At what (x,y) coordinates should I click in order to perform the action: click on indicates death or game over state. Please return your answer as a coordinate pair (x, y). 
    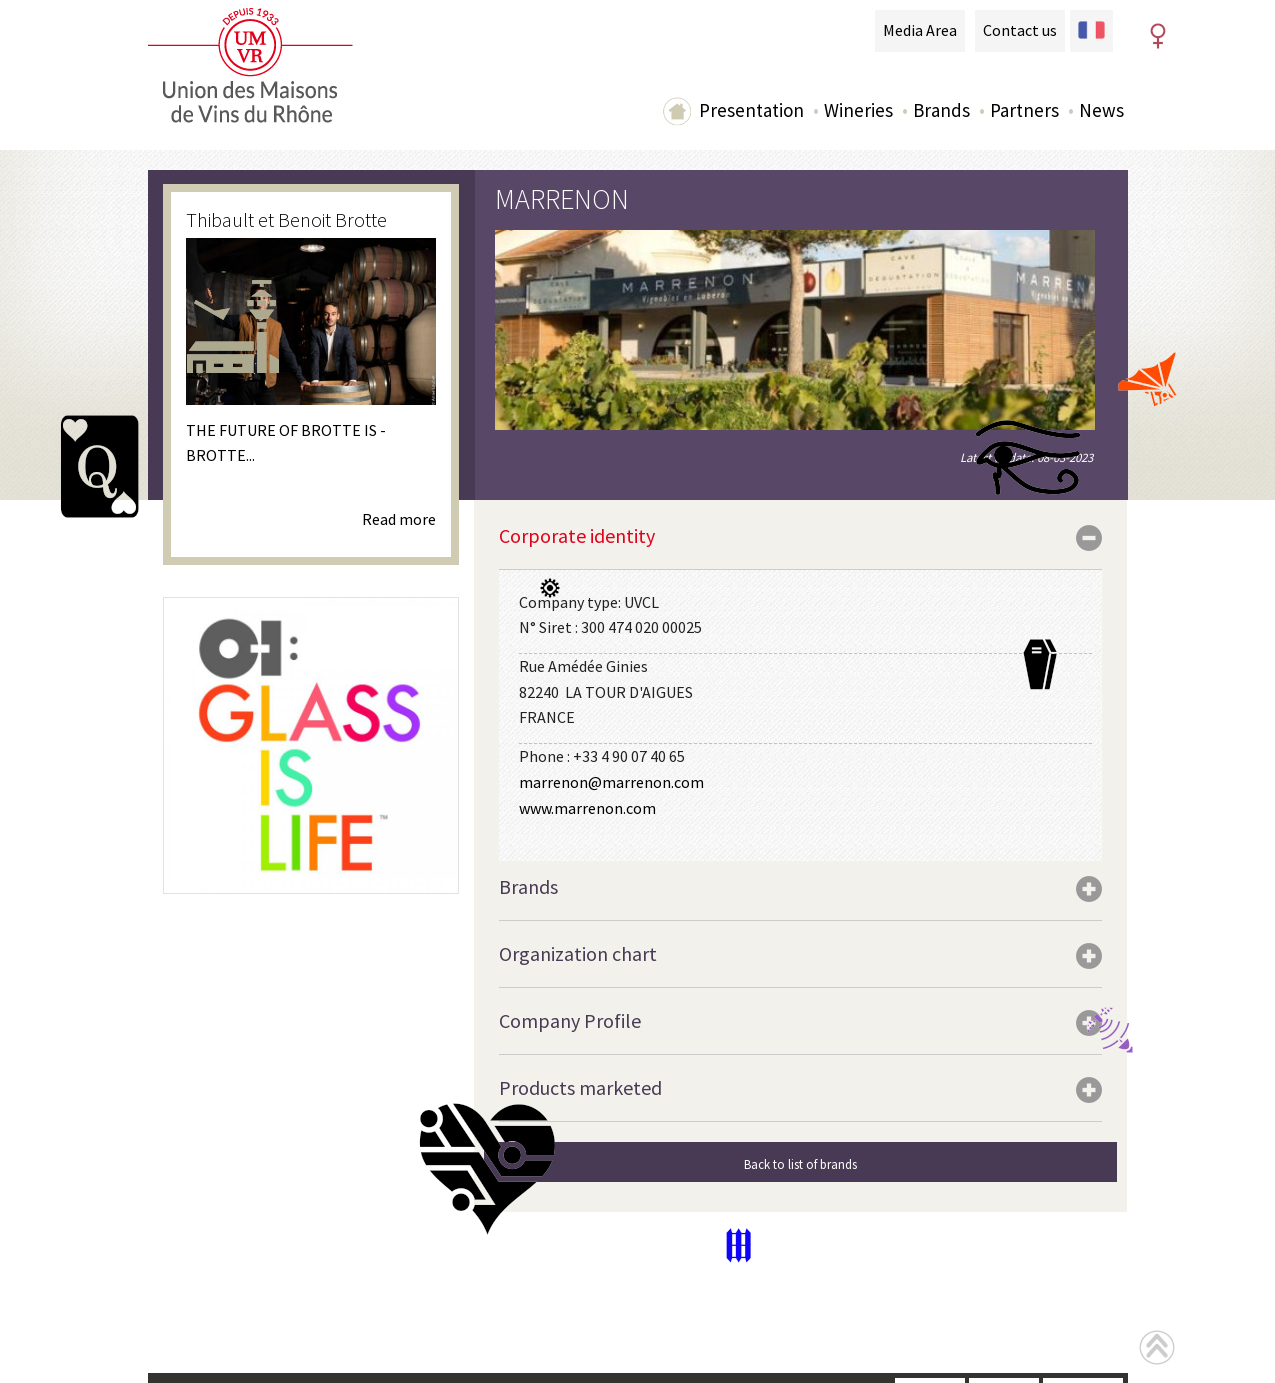
    Looking at the image, I should click on (1039, 664).